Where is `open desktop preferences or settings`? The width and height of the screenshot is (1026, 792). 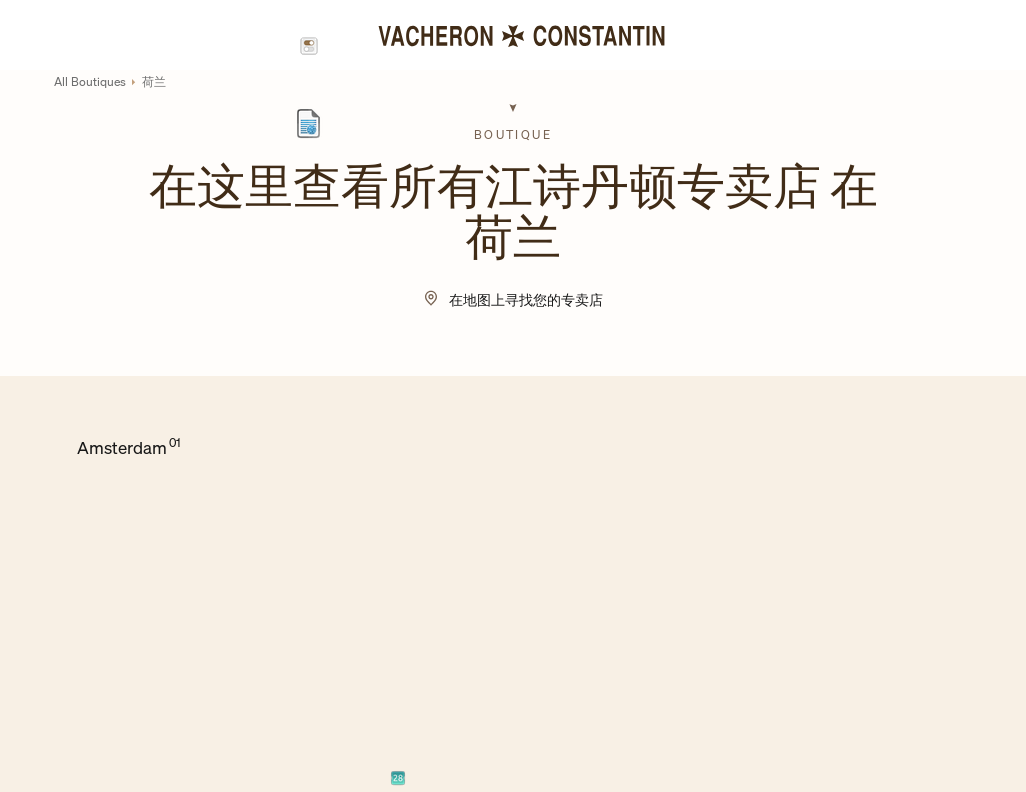
open desktop preferences or settings is located at coordinates (309, 46).